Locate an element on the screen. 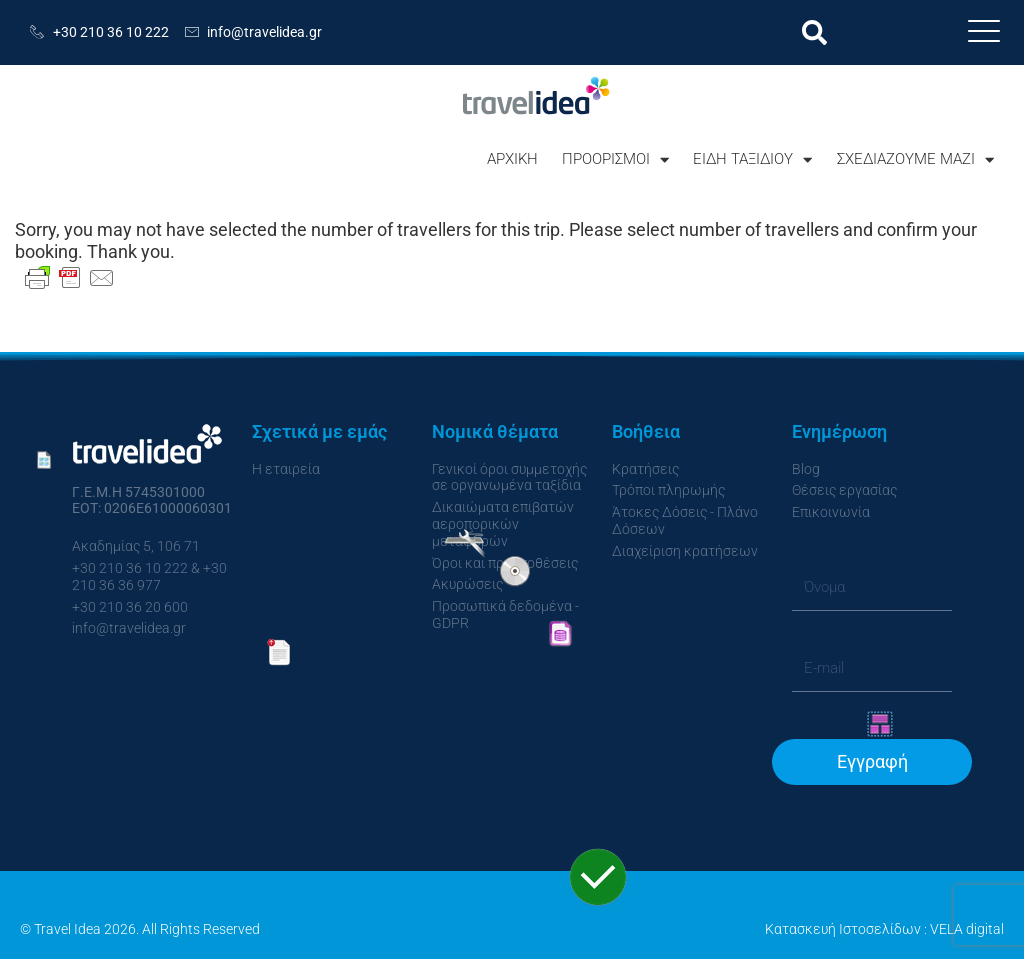 Image resolution: width=1024 pixels, height=959 pixels. open a database template file is located at coordinates (560, 633).